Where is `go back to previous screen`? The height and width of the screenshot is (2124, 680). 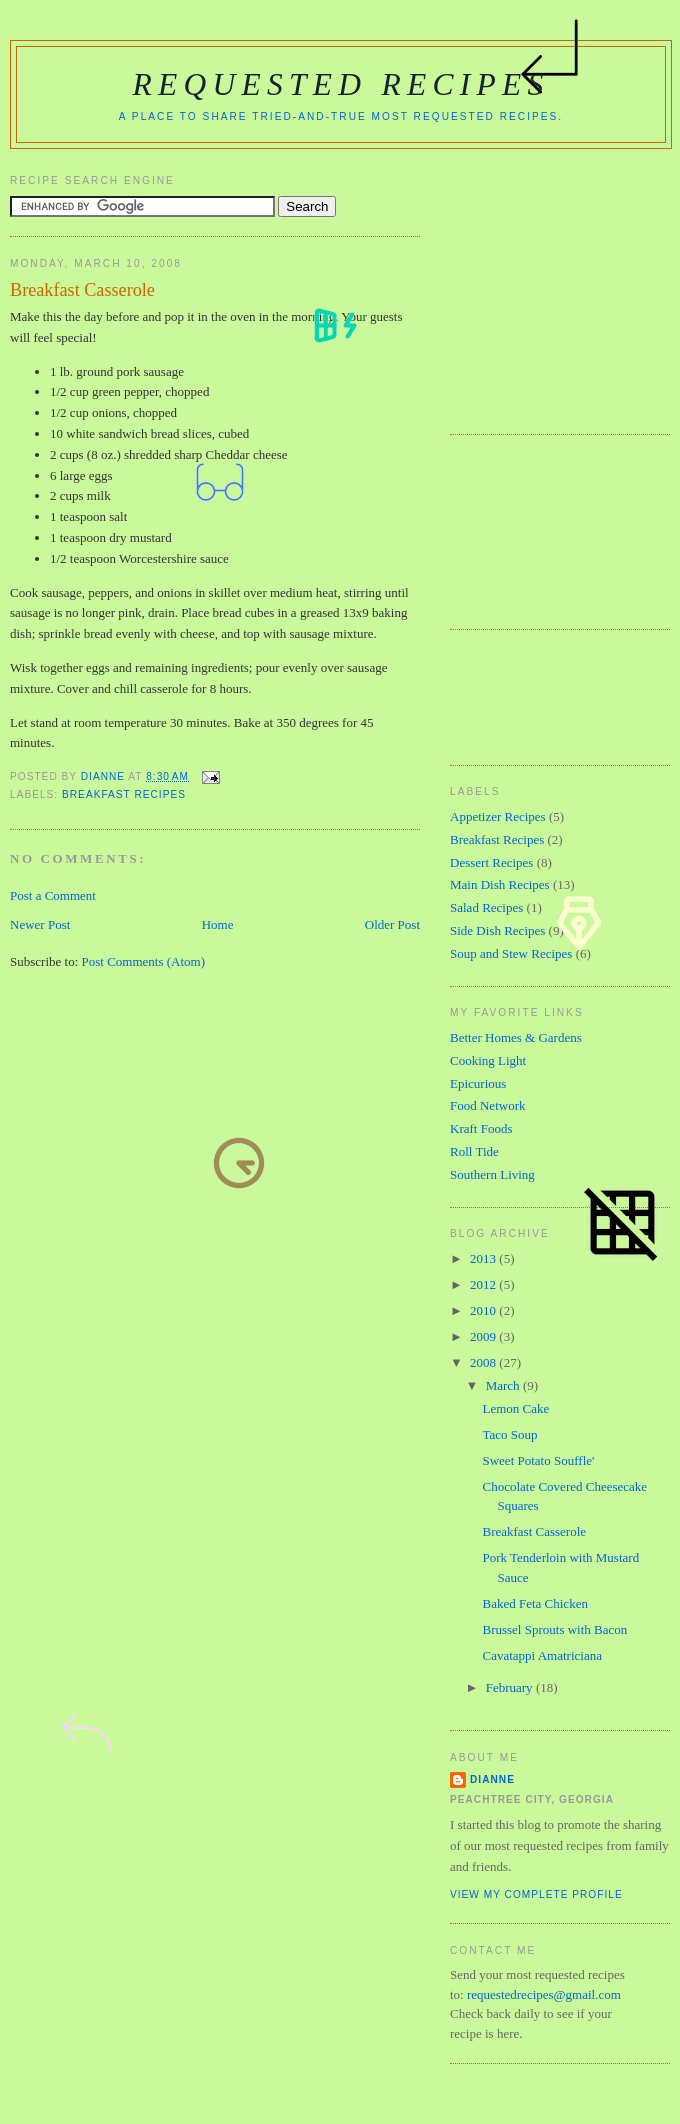 go back to previous screen is located at coordinates (86, 1733).